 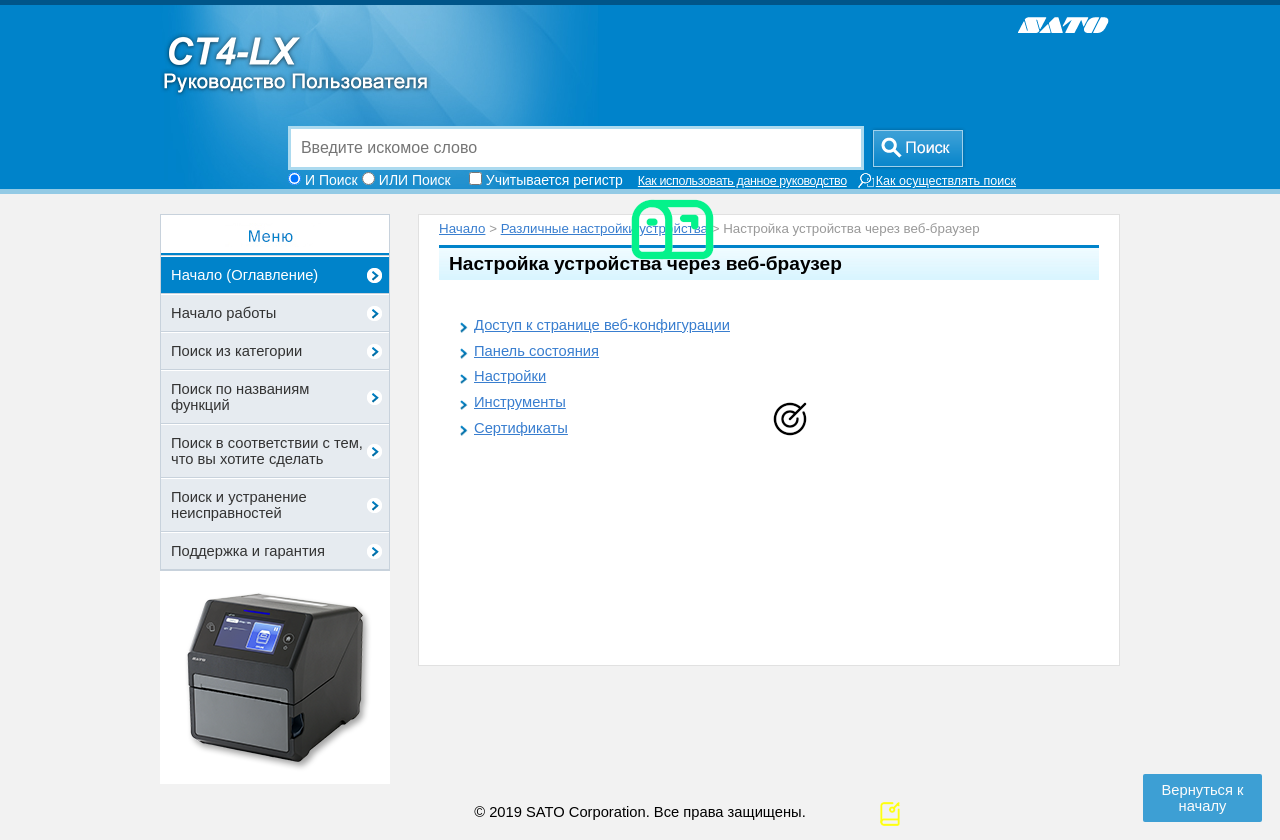 What do you see at coordinates (790, 419) in the screenshot?
I see `set a goal or objective` at bounding box center [790, 419].